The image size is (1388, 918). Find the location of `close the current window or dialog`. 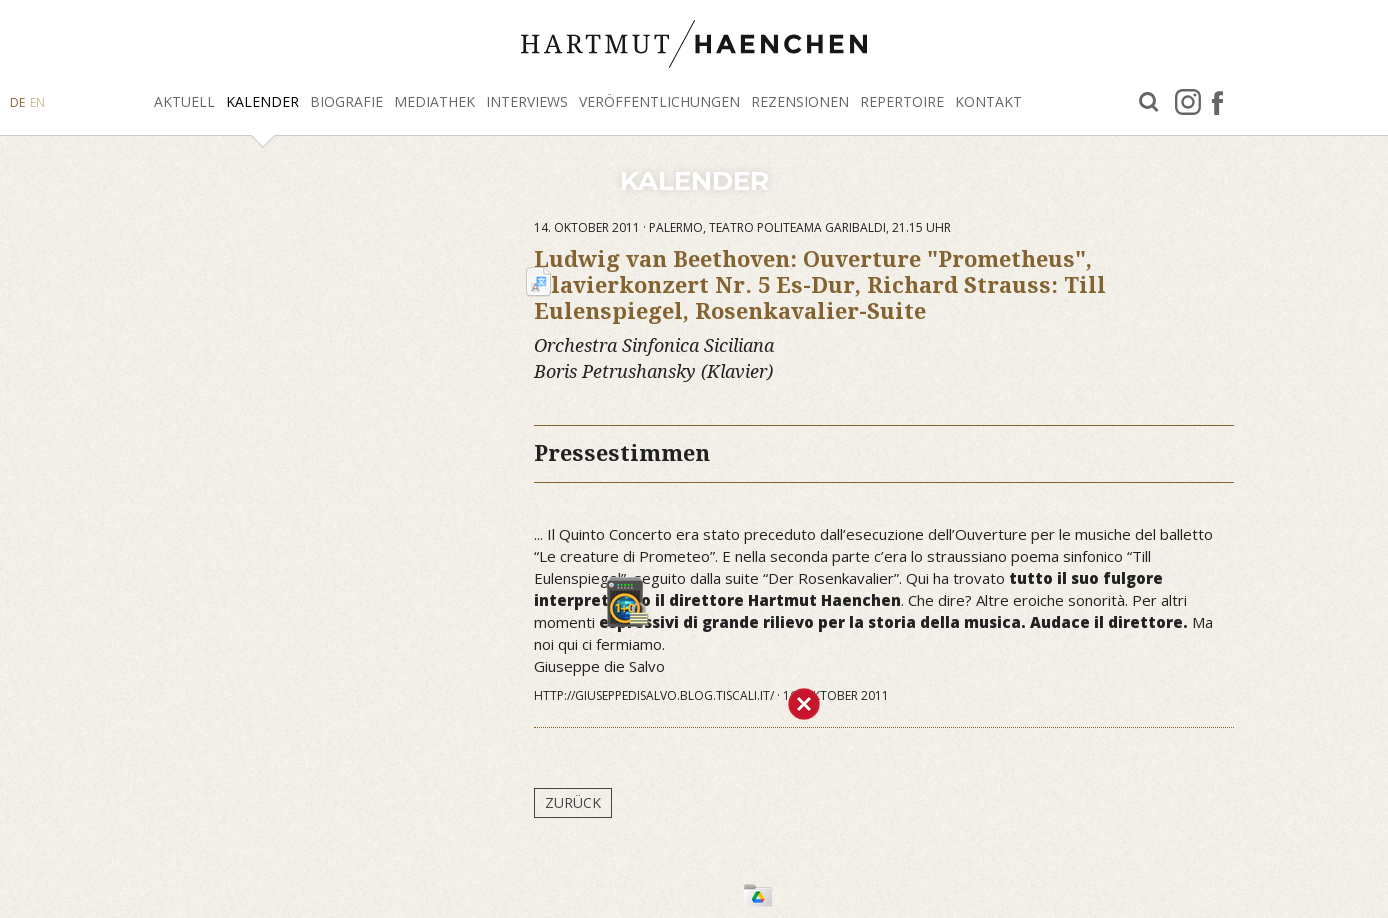

close the current window or dialog is located at coordinates (804, 704).